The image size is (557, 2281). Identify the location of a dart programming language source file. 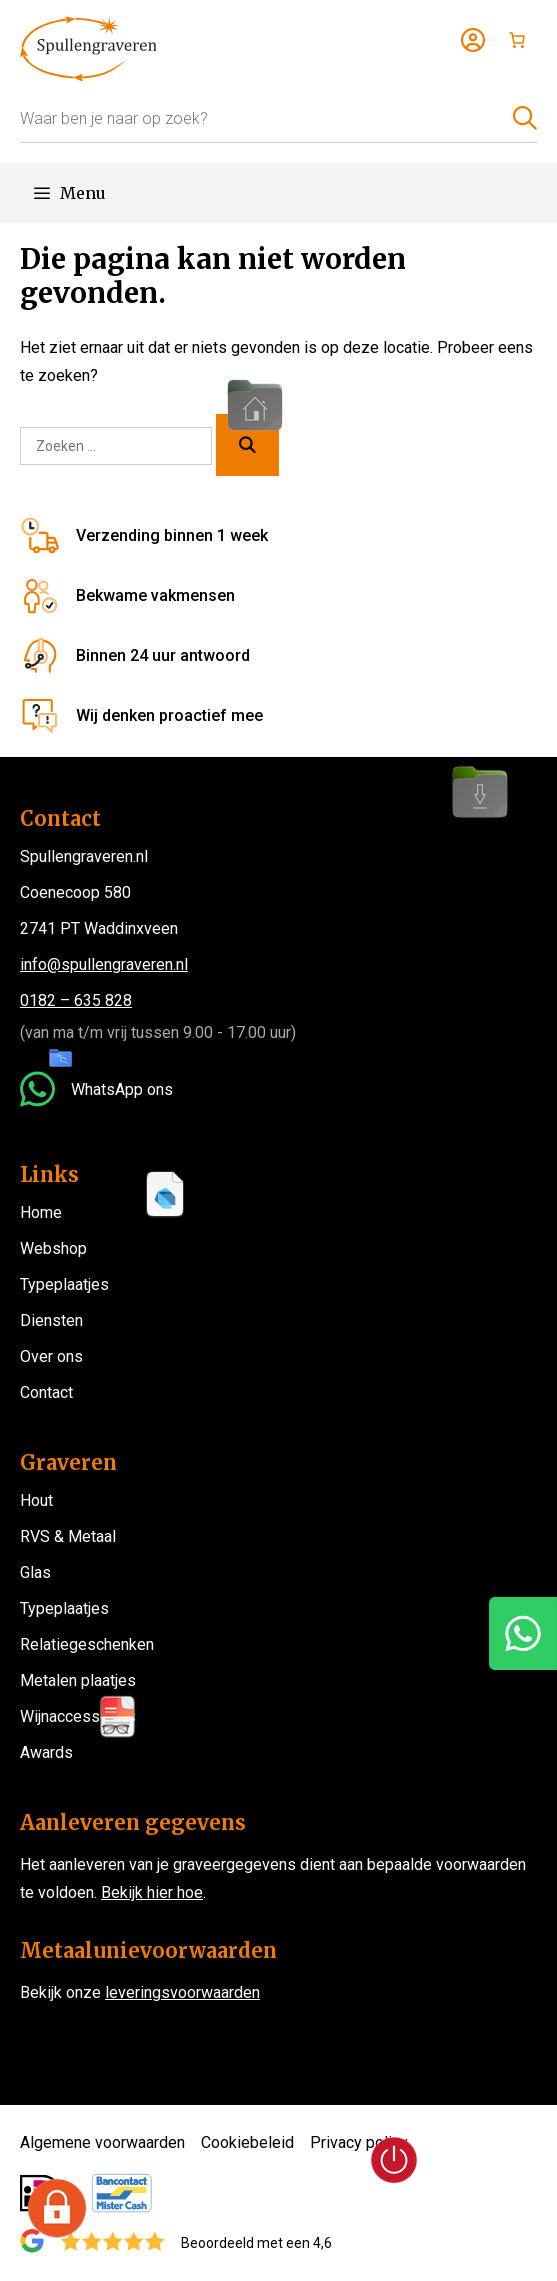
(165, 1194).